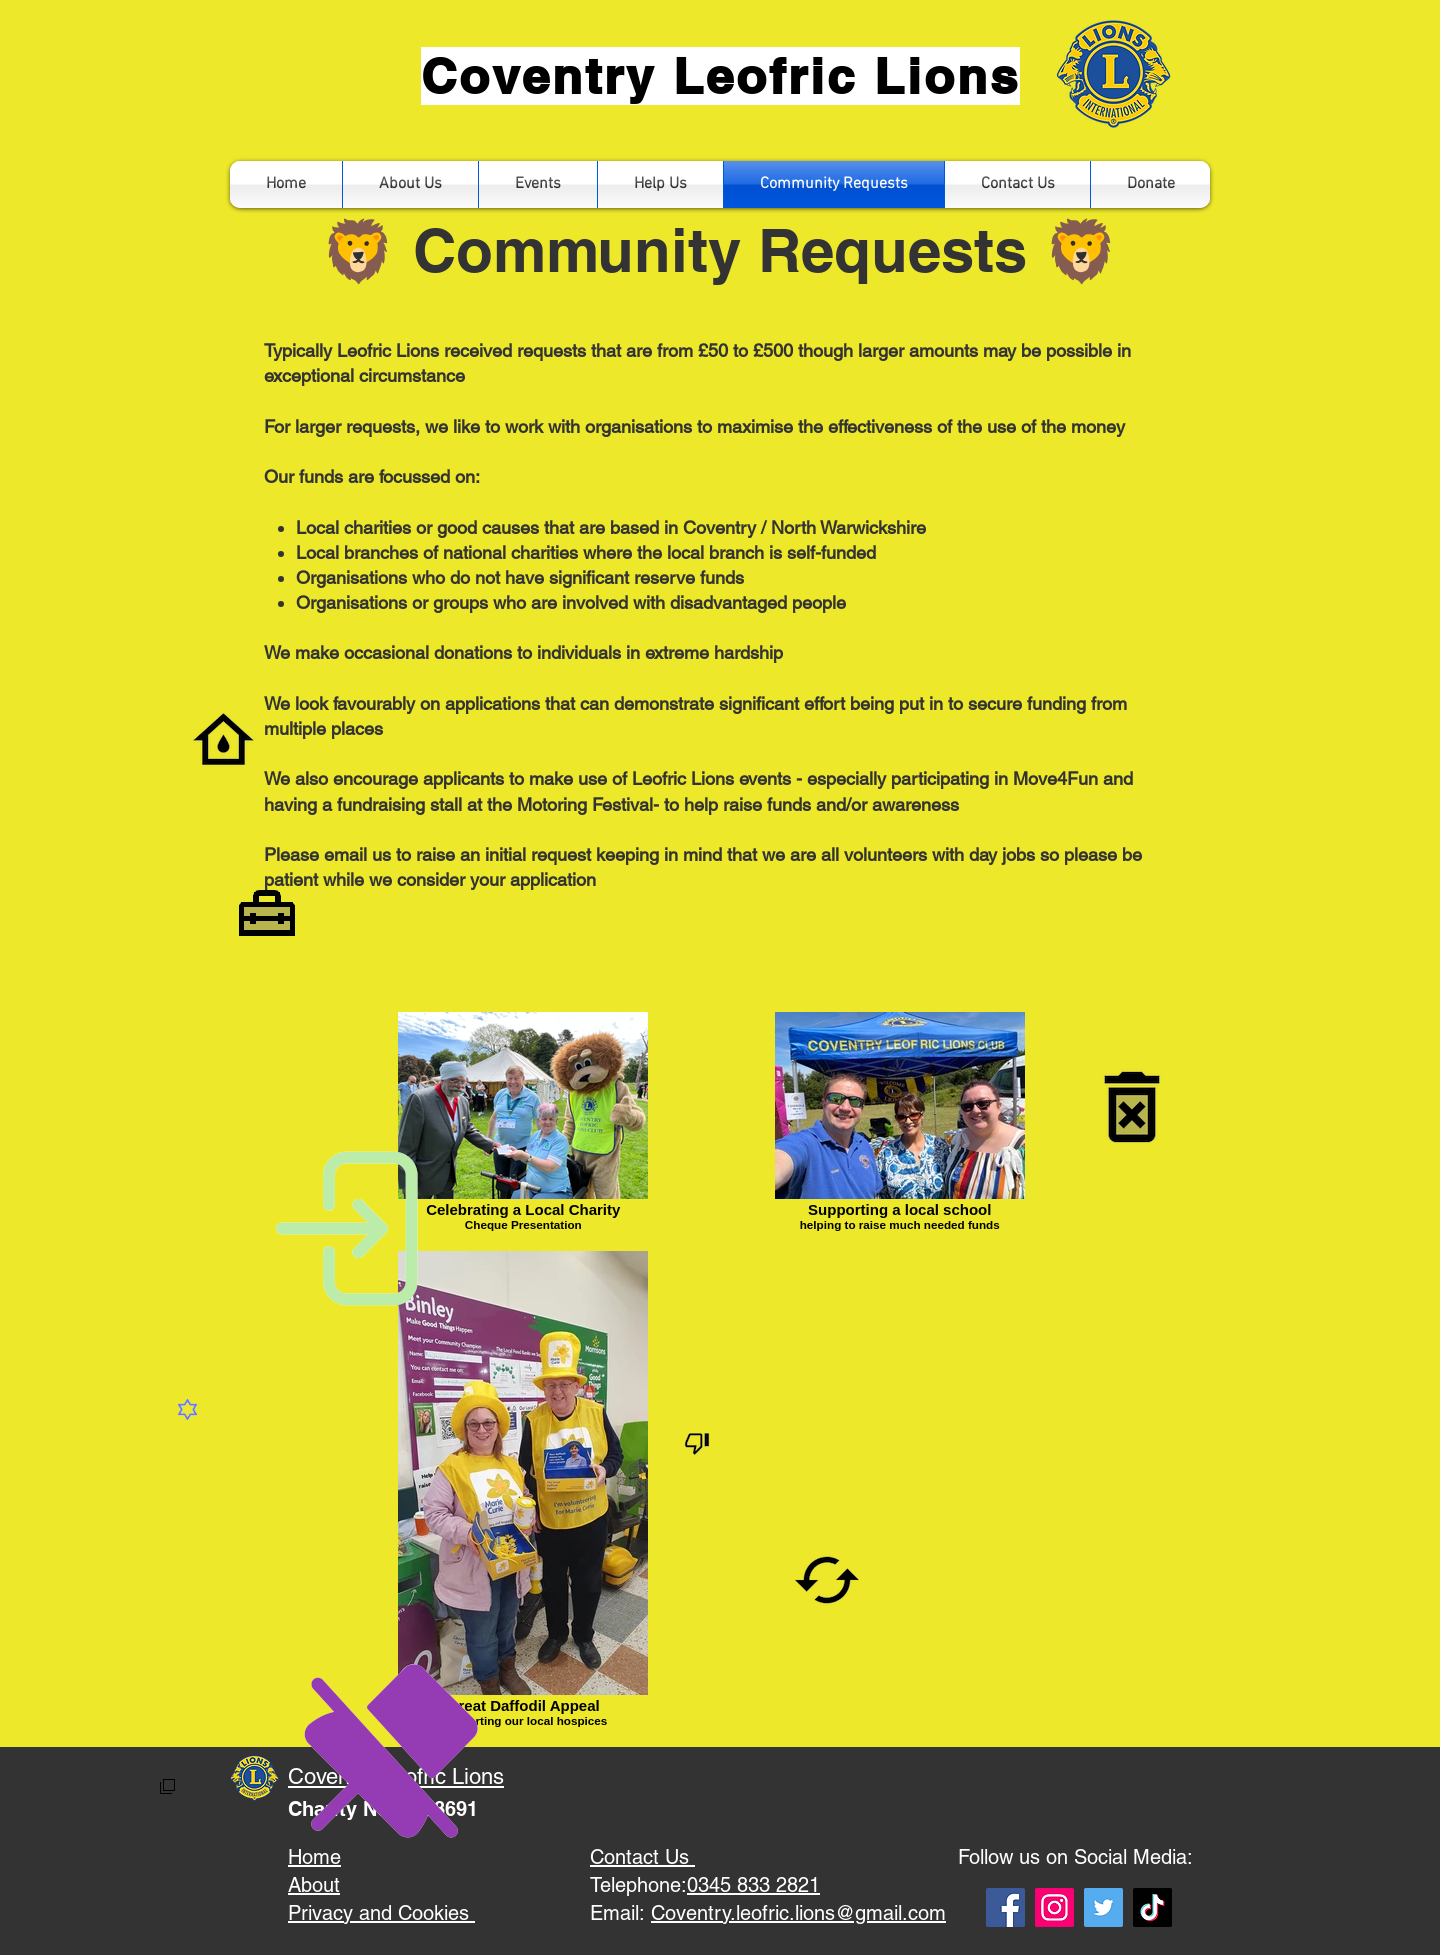 The height and width of the screenshot is (1955, 1440). What do you see at coordinates (223, 740) in the screenshot?
I see `indicates water damage or flooding in a home` at bounding box center [223, 740].